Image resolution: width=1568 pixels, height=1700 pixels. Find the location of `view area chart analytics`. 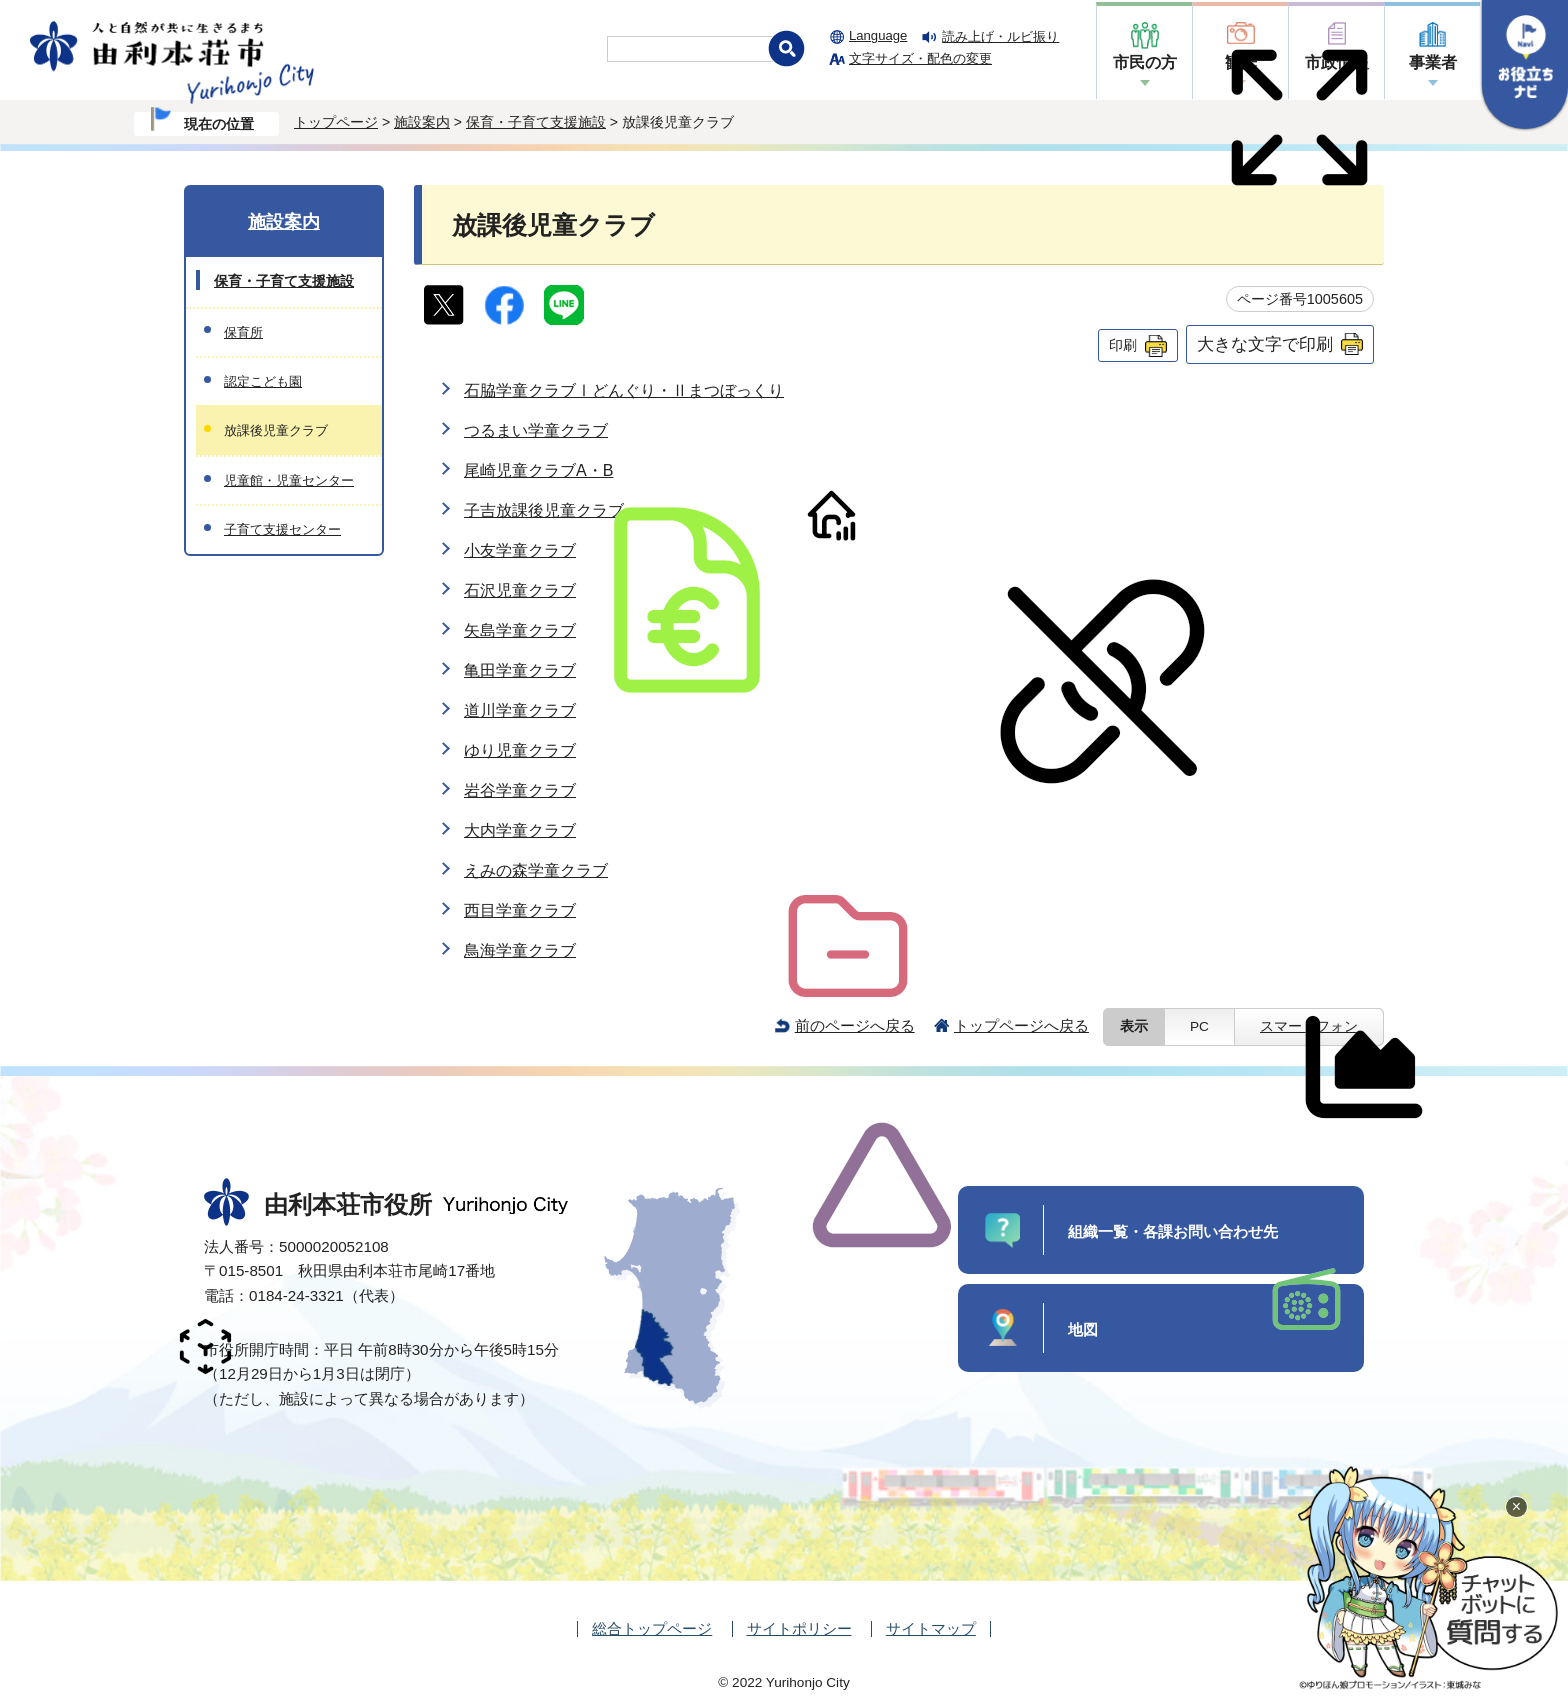

view area chart analytics is located at coordinates (1364, 1067).